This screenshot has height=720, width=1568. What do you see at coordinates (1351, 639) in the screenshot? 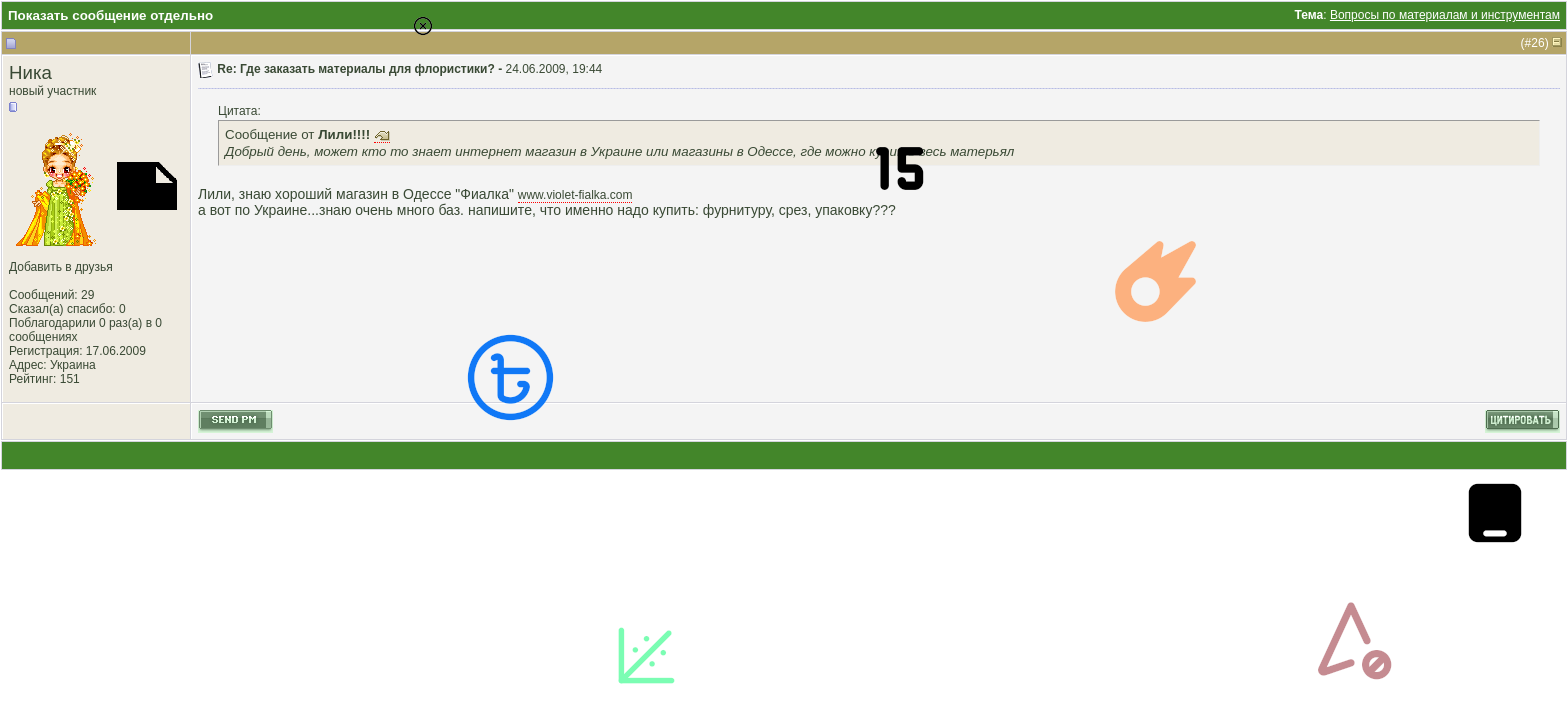
I see `cancel current navigation route` at bounding box center [1351, 639].